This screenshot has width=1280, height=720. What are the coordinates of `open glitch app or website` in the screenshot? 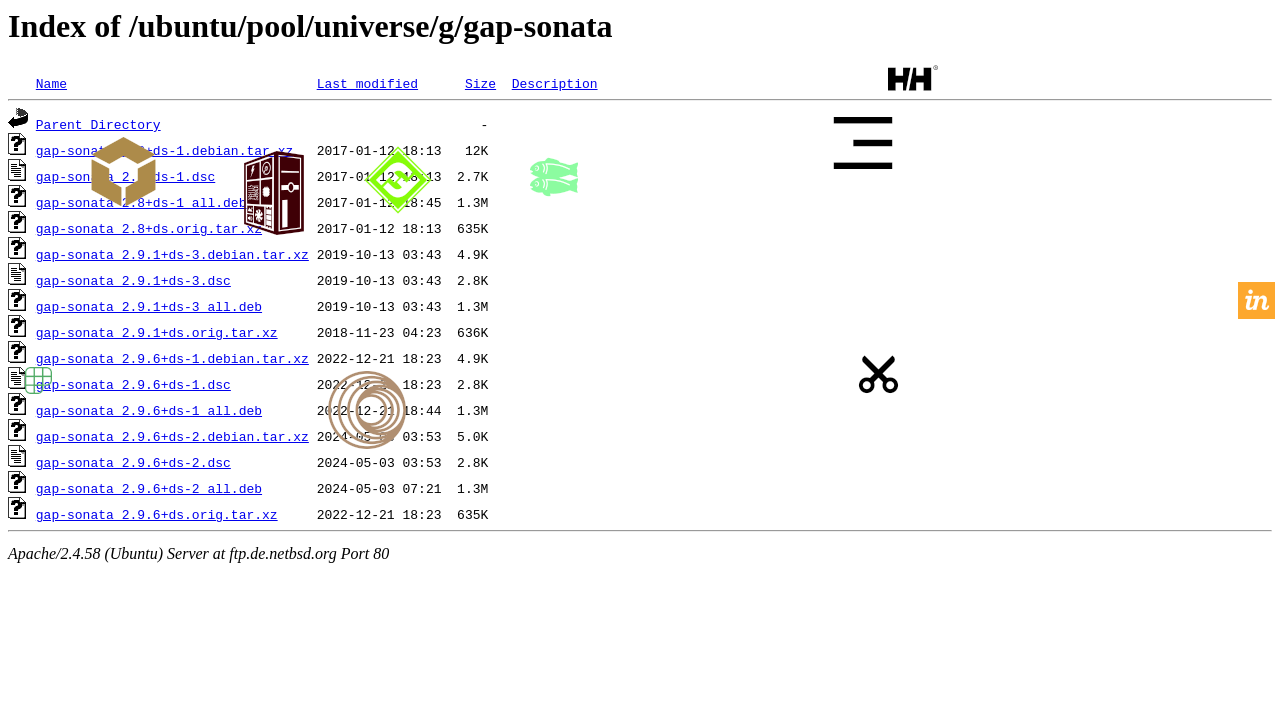 It's located at (554, 177).